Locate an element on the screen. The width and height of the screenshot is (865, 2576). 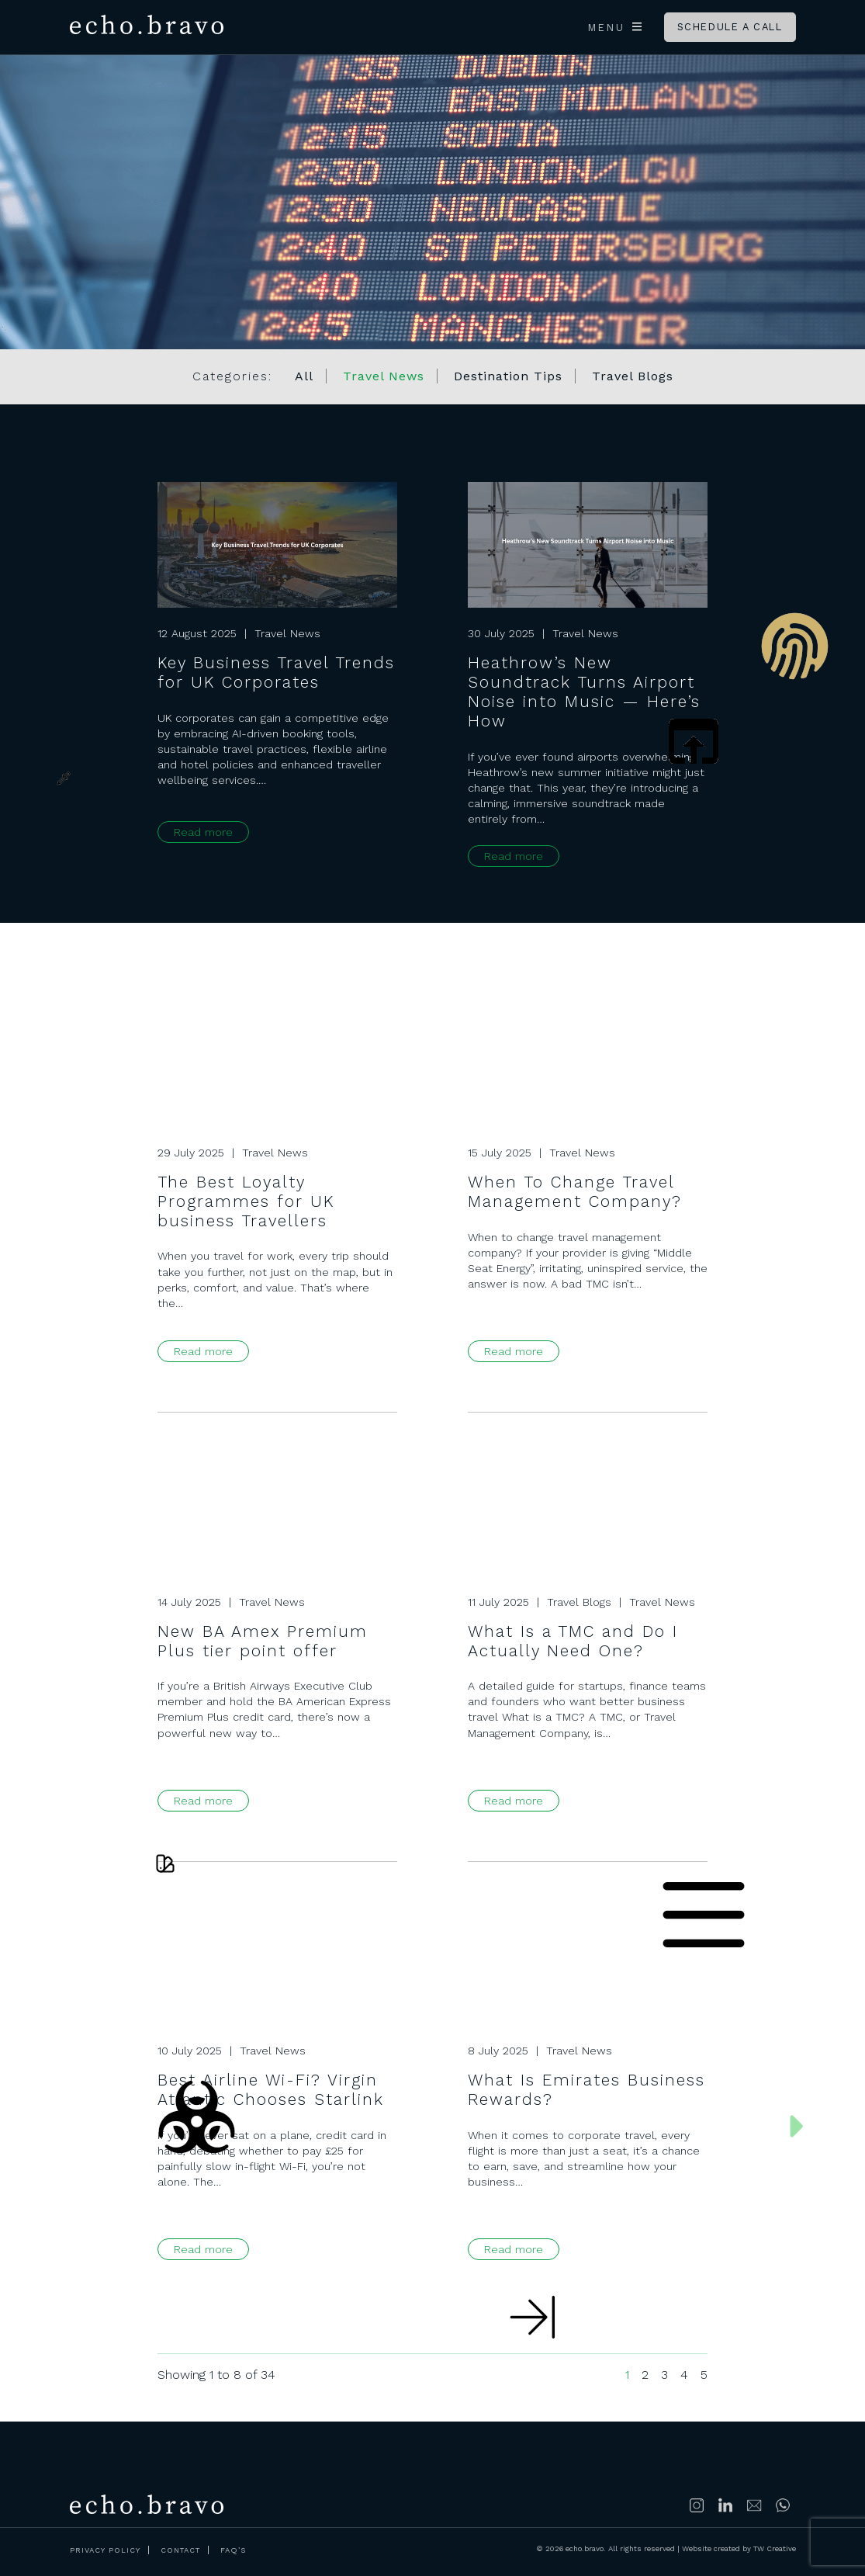
indicates hazardous or dangerous content is located at coordinates (196, 2117).